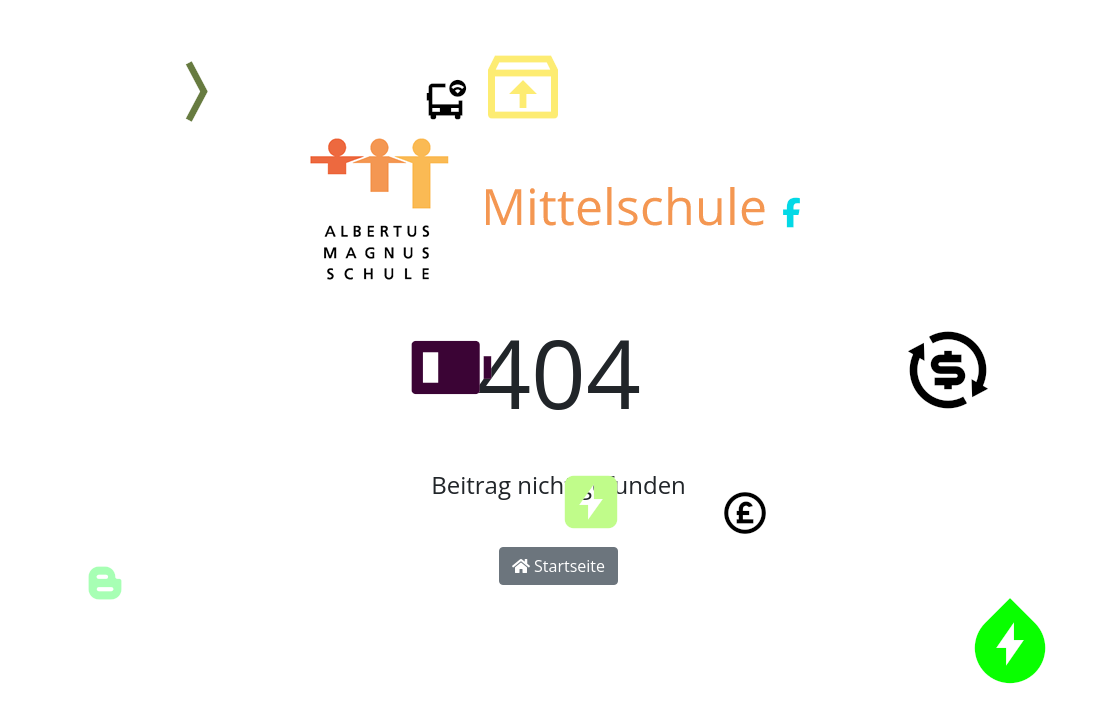 The image size is (1117, 720). Describe the element at coordinates (445, 100) in the screenshot. I see `indicates bus has wifi available` at that location.